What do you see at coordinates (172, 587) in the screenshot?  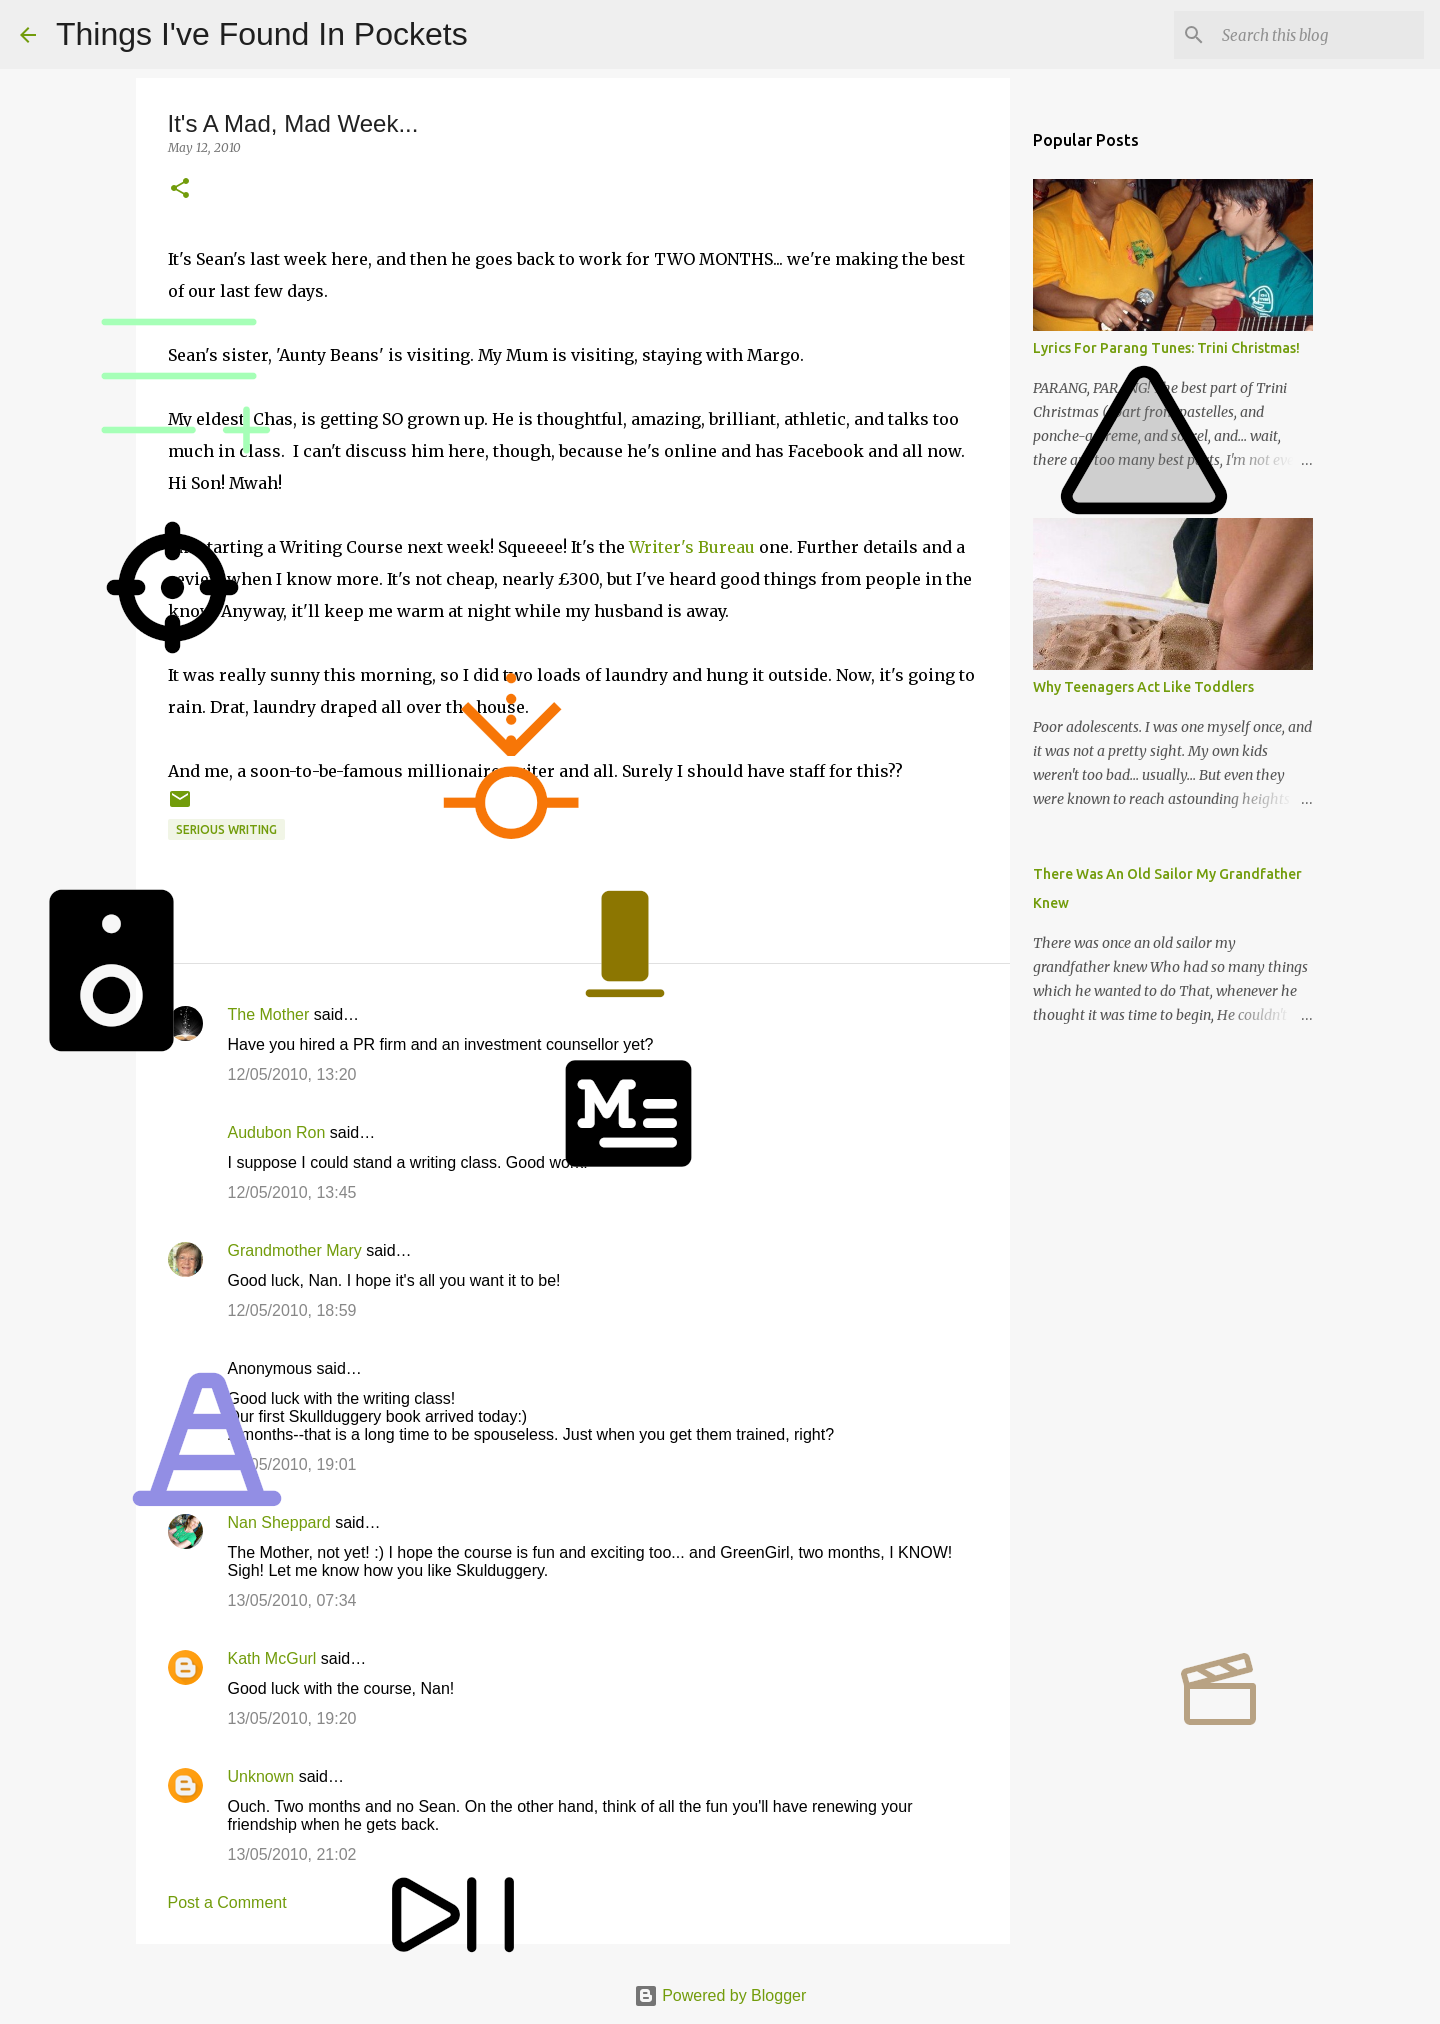 I see `center map on current location` at bounding box center [172, 587].